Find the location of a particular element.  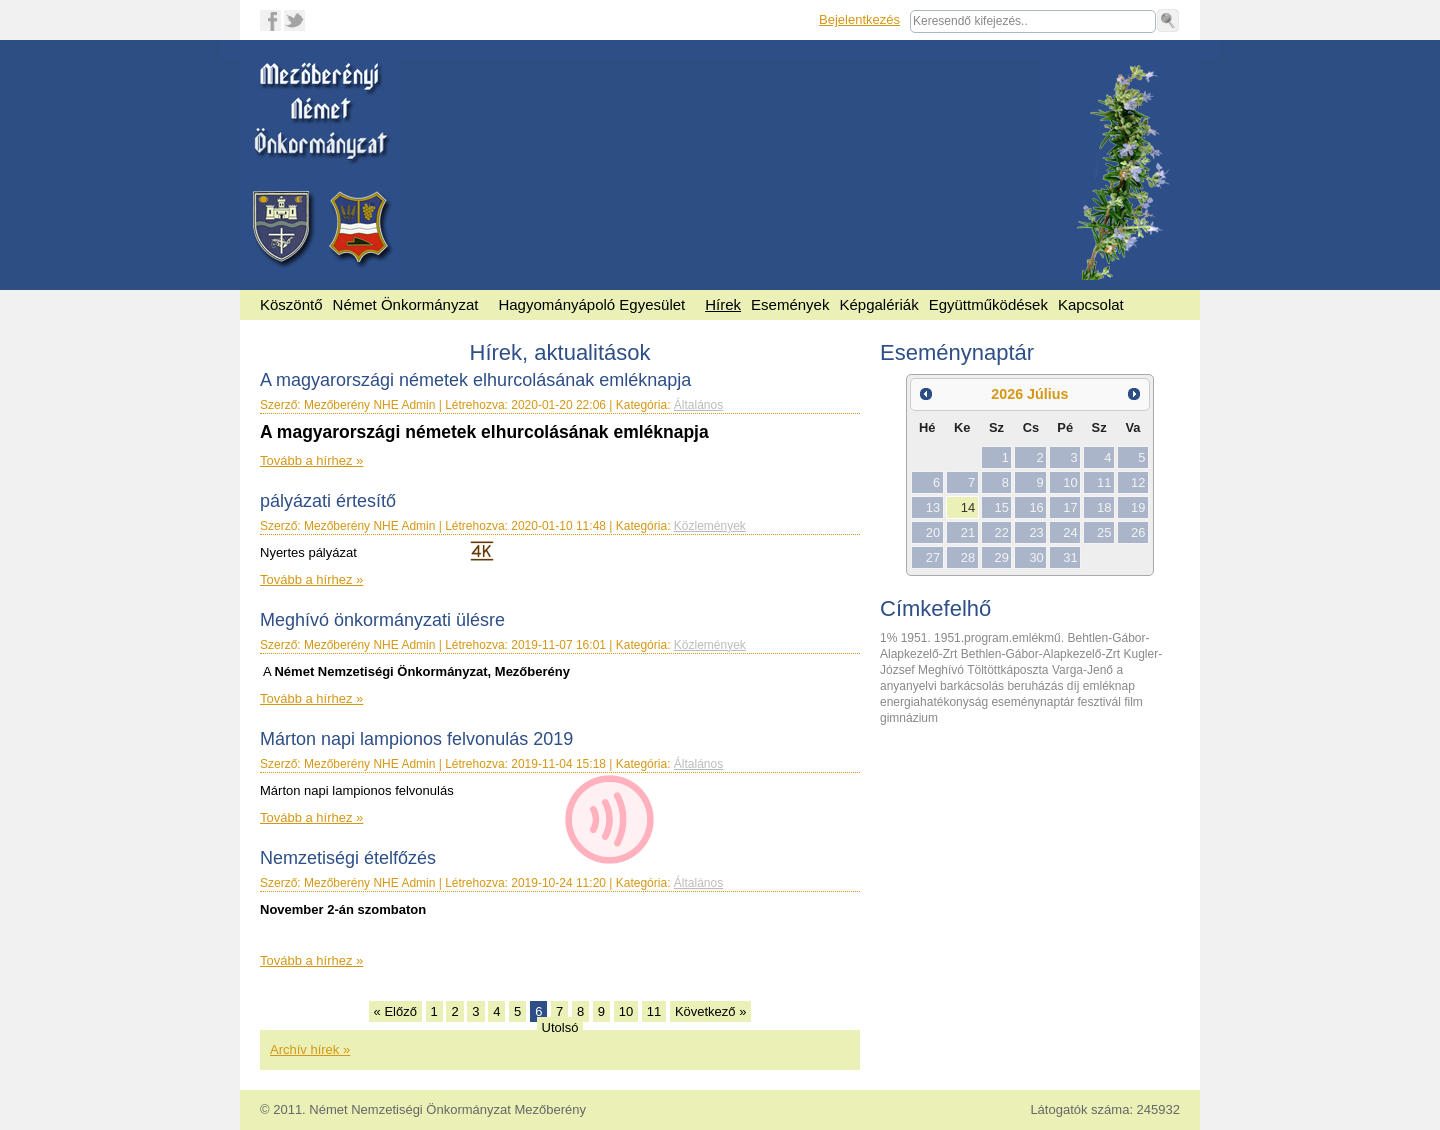

indicates 4K video resolution quality is located at coordinates (482, 551).